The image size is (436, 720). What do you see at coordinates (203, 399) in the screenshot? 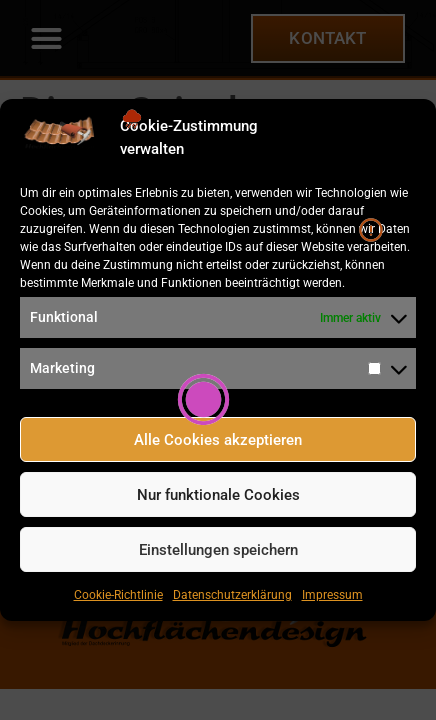
I see `indicates a selected radio button option` at bounding box center [203, 399].